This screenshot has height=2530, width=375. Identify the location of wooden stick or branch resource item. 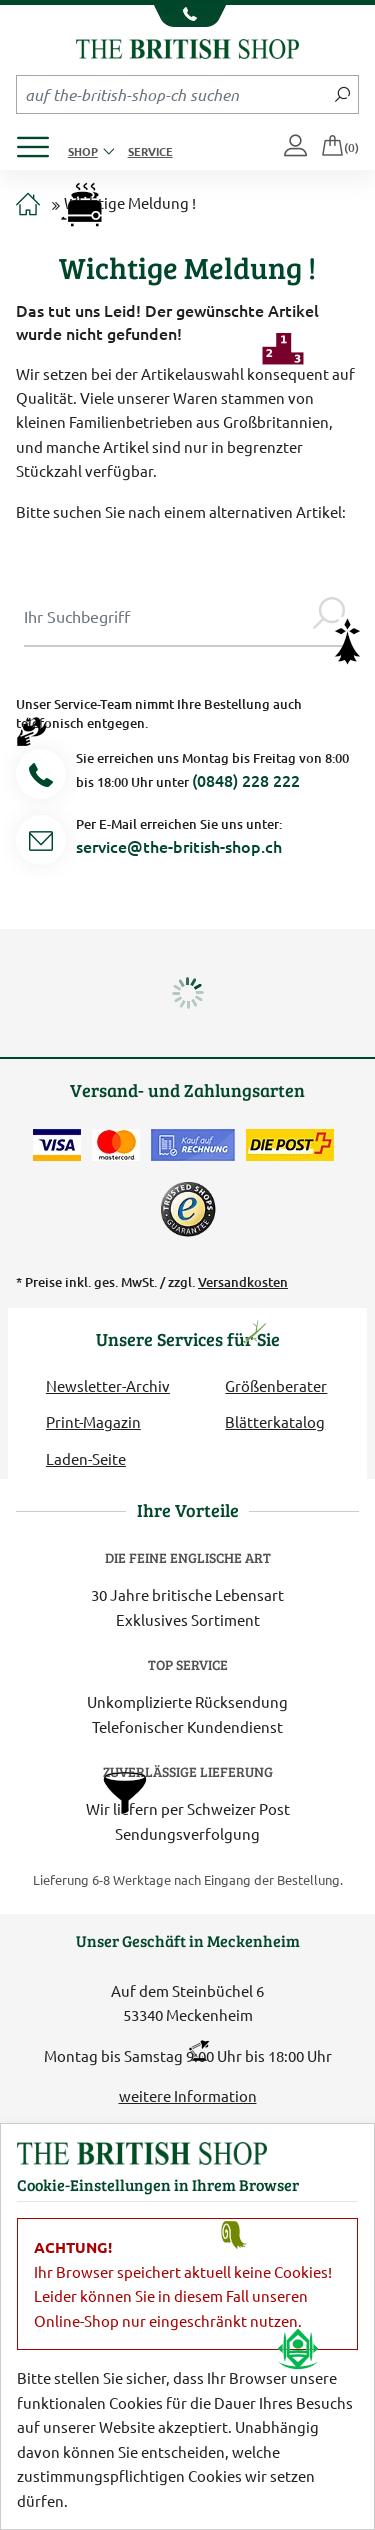
(254, 1331).